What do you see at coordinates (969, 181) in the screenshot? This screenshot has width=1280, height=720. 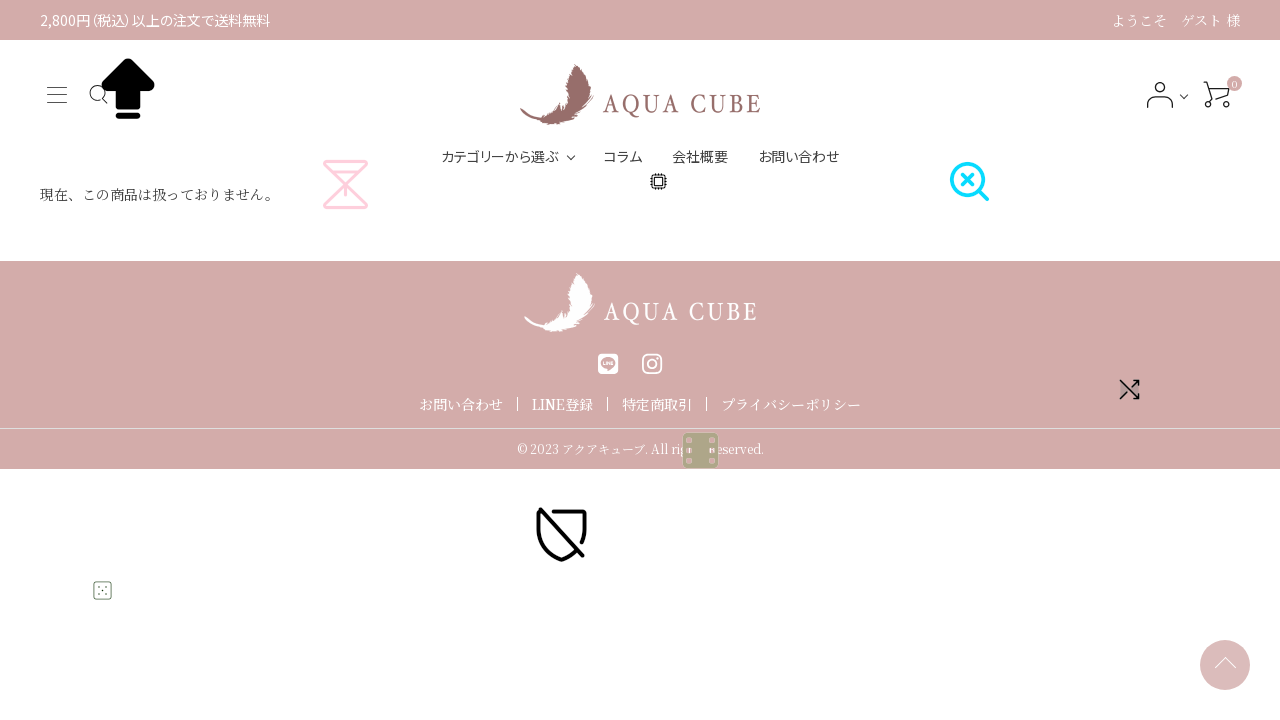 I see `clear search query` at bounding box center [969, 181].